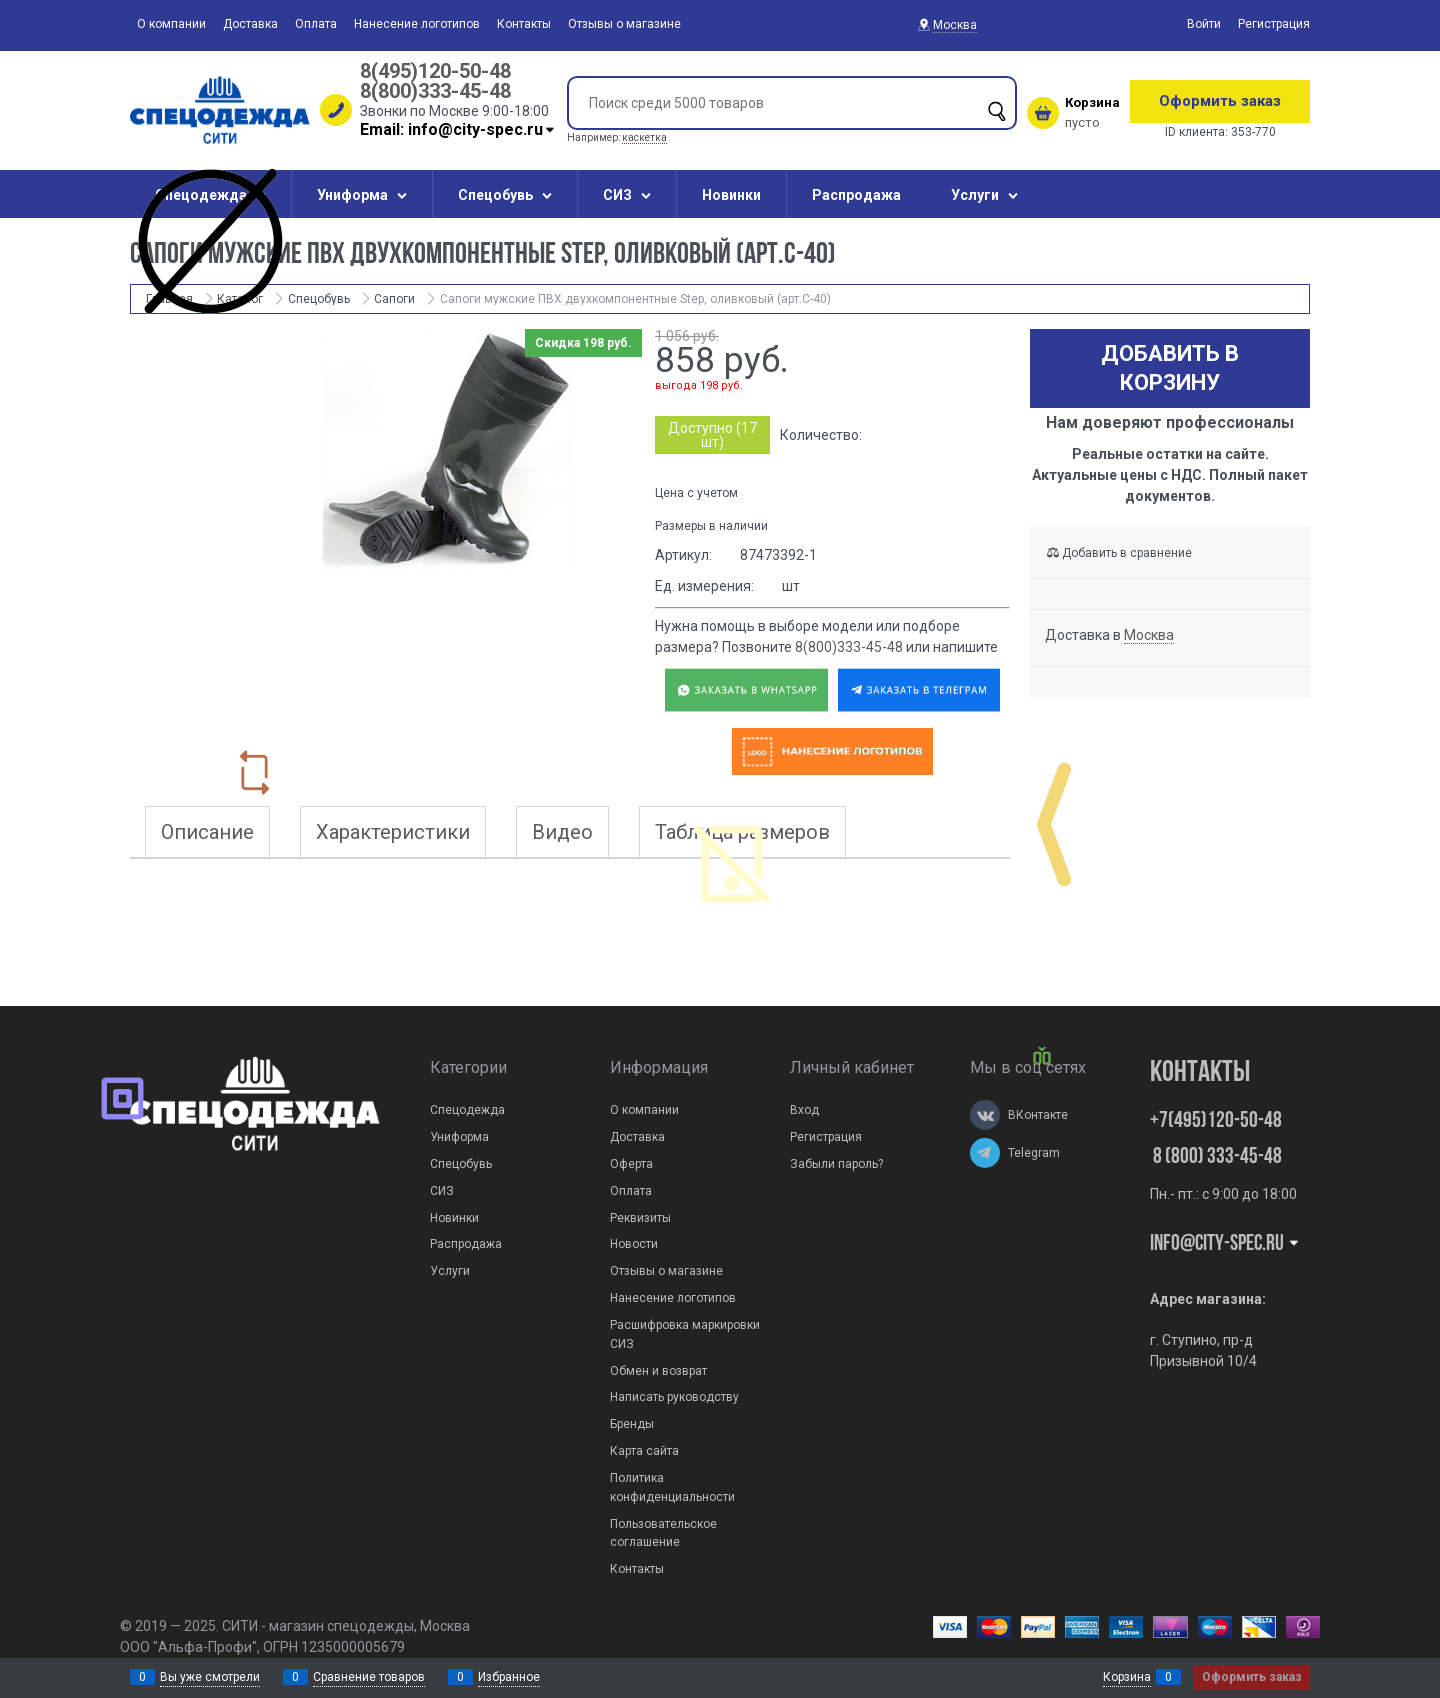 The width and height of the screenshot is (1440, 1698). Describe the element at coordinates (1057, 824) in the screenshot. I see `navigate to the previous item or page` at that location.